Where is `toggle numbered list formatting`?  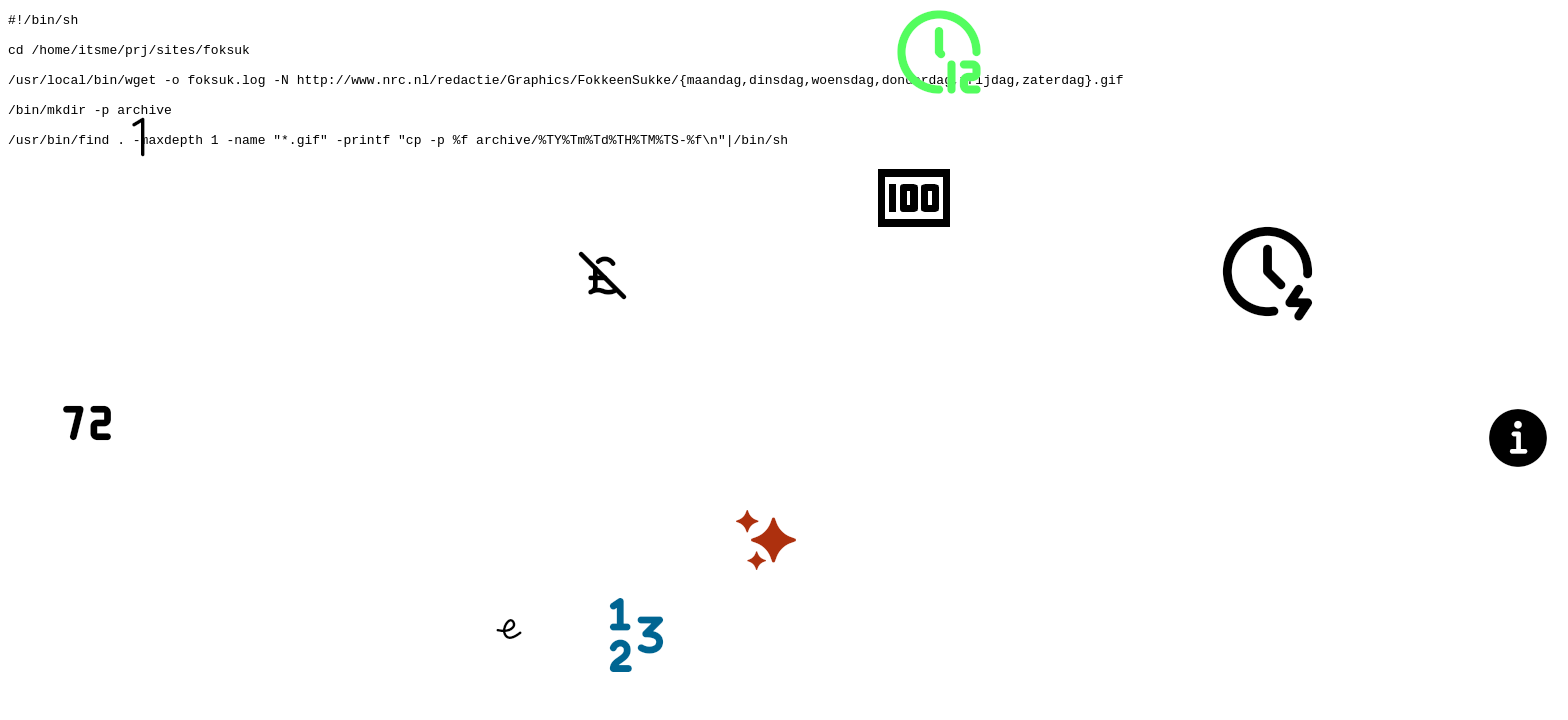
toggle numbered list formatting is located at coordinates (633, 635).